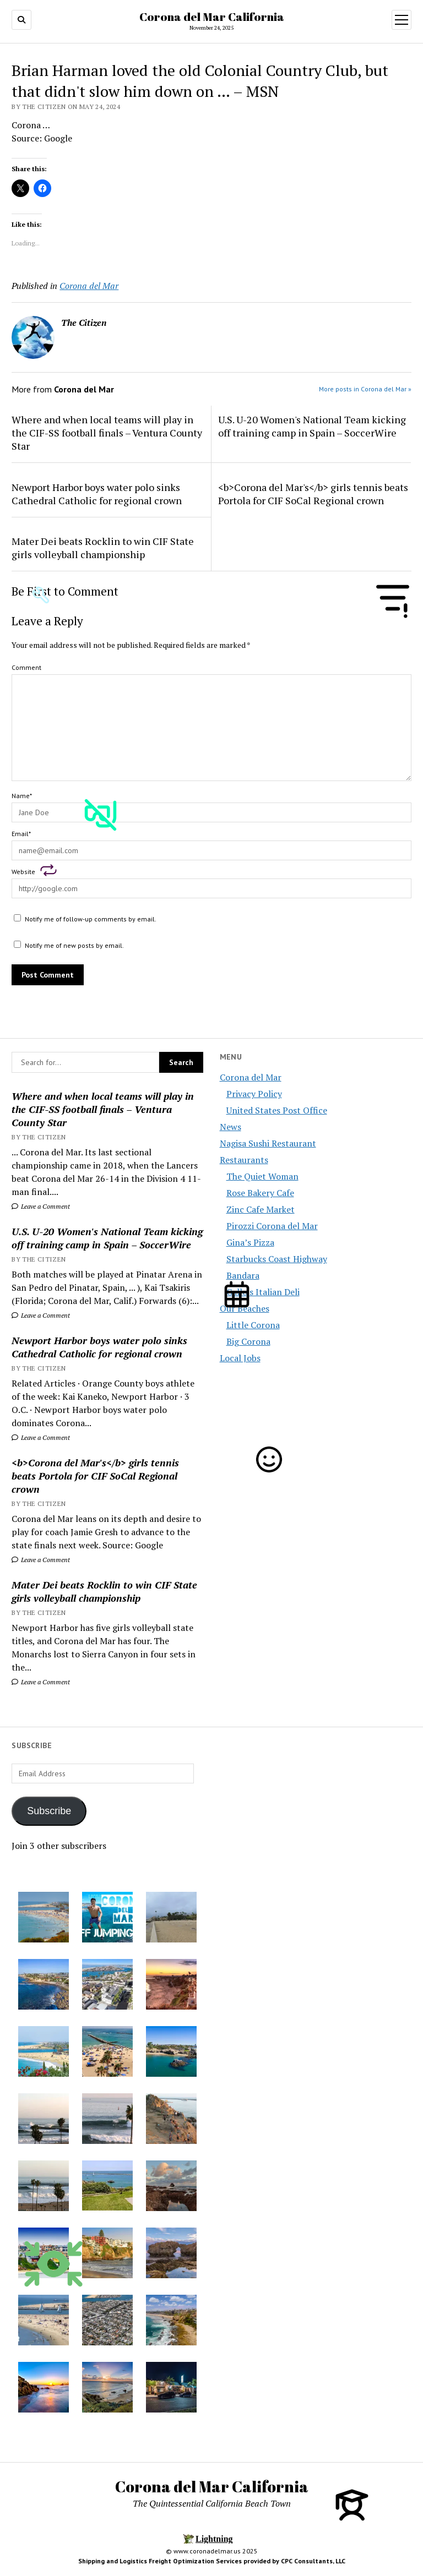 Image resolution: width=423 pixels, height=2576 pixels. What do you see at coordinates (237, 1295) in the screenshot?
I see `view calendar or schedule` at bounding box center [237, 1295].